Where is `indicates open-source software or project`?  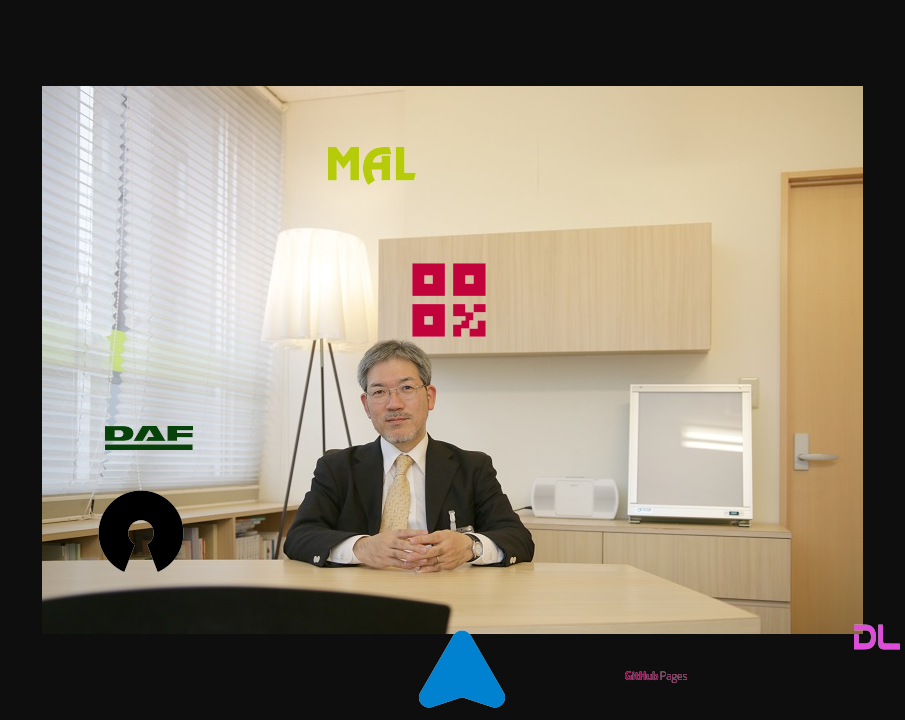
indicates open-source software or project is located at coordinates (141, 533).